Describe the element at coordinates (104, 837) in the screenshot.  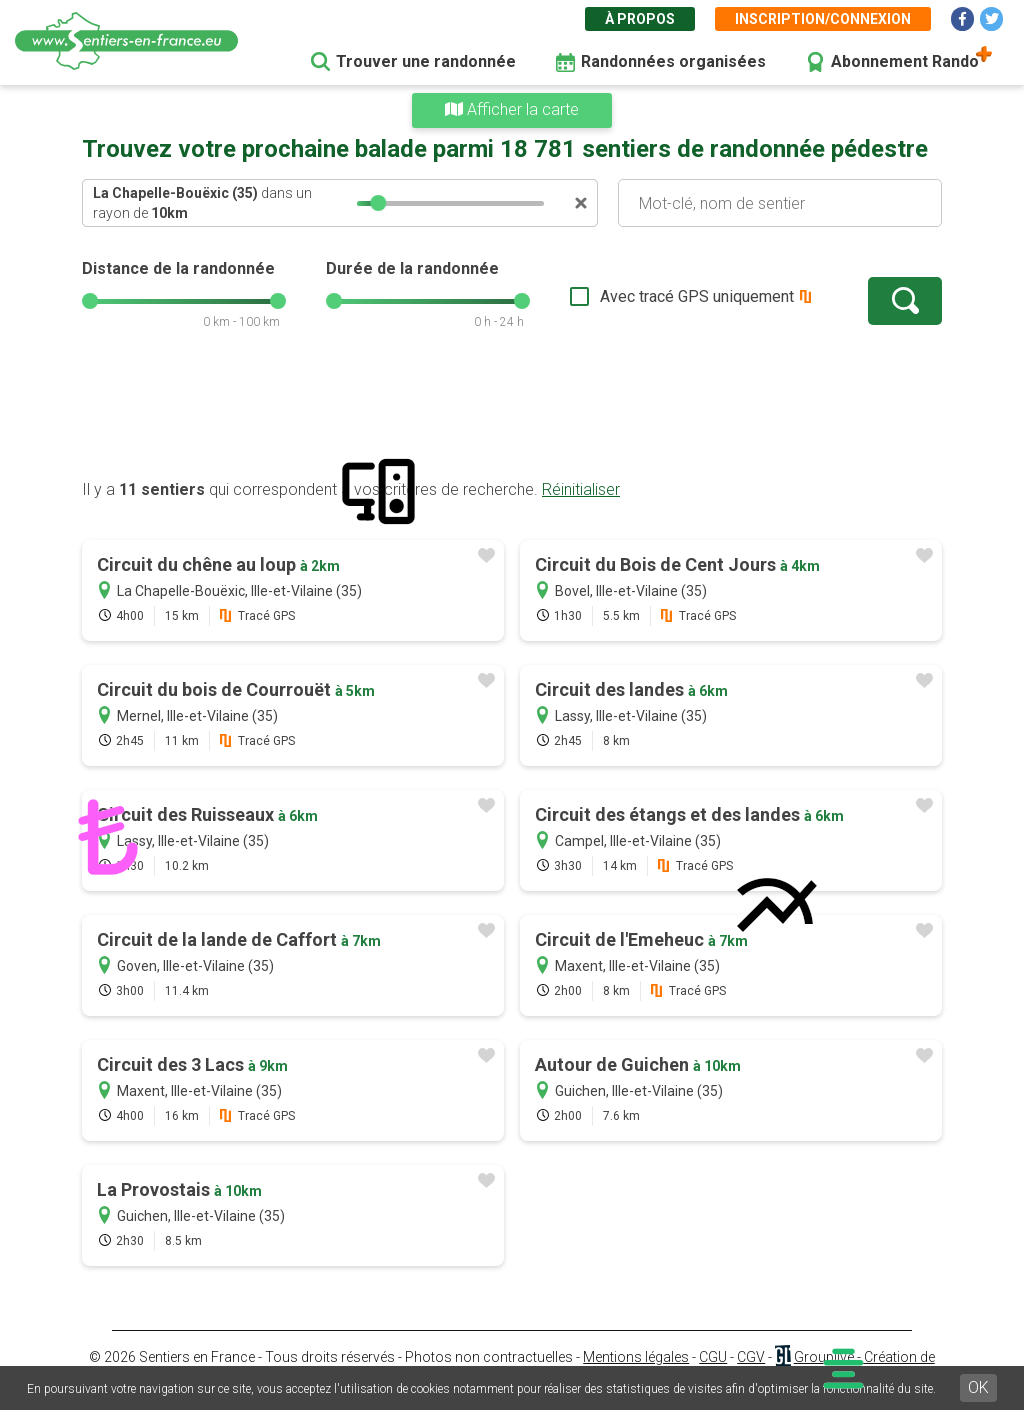
I see `indicates price or payment in turkish lira` at that location.